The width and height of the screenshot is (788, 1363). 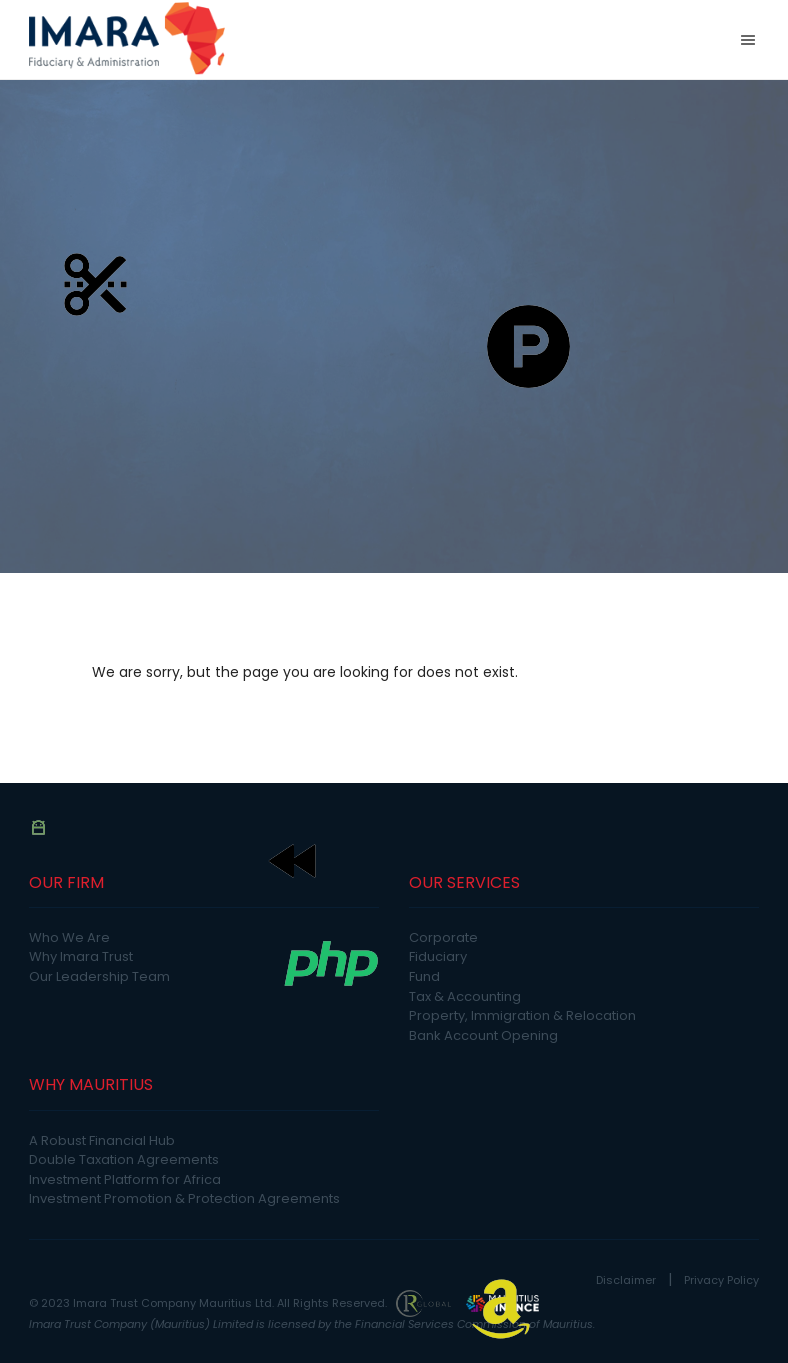 I want to click on indicates PHP programming language or technology, so click(x=331, y=966).